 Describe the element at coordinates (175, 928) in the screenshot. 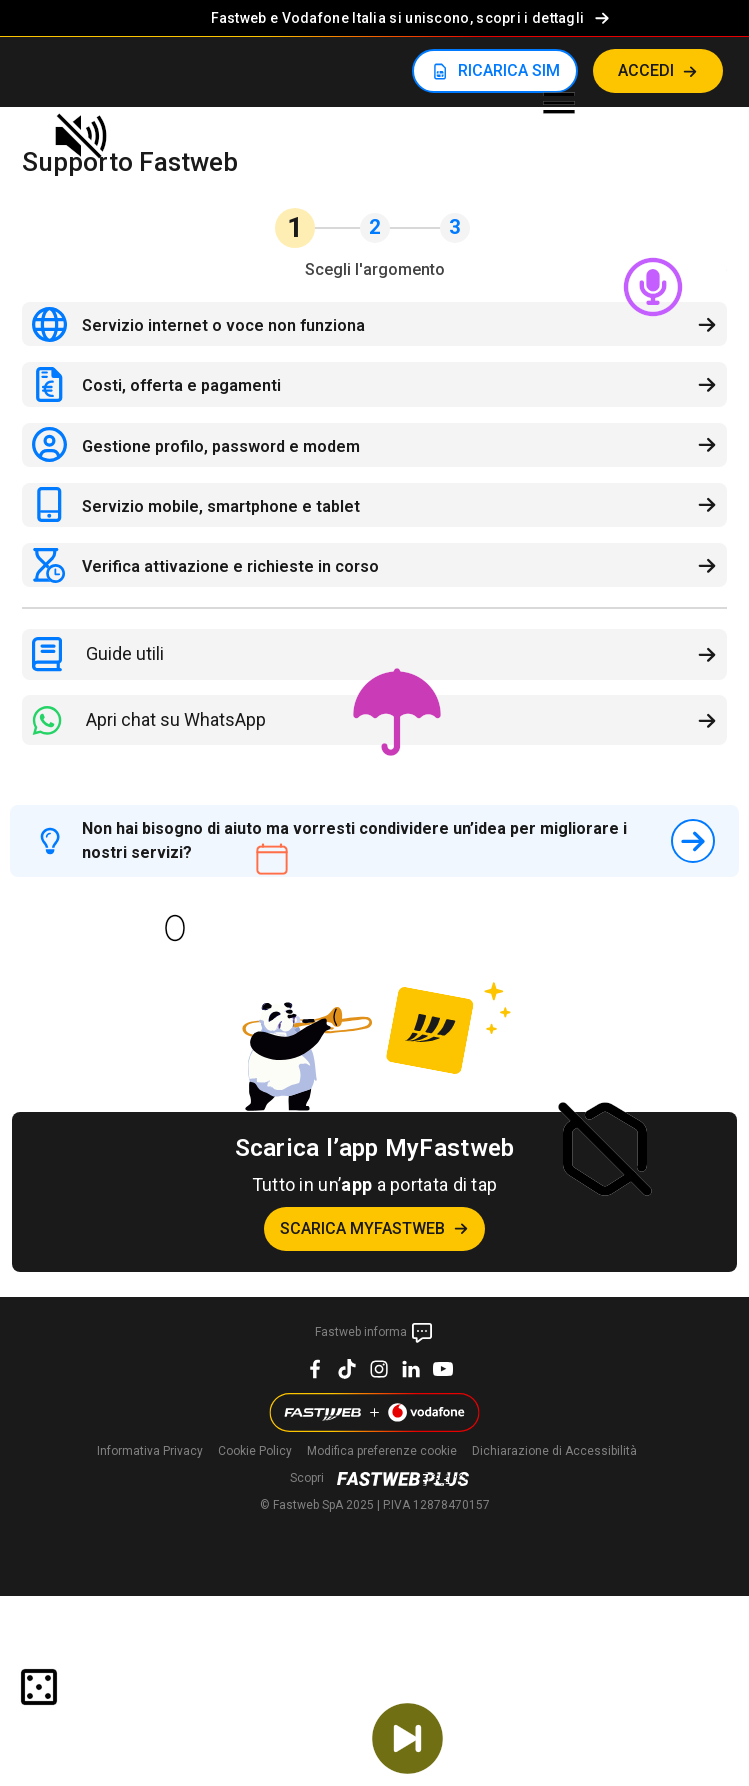

I see `indicates zero items or empty count` at that location.